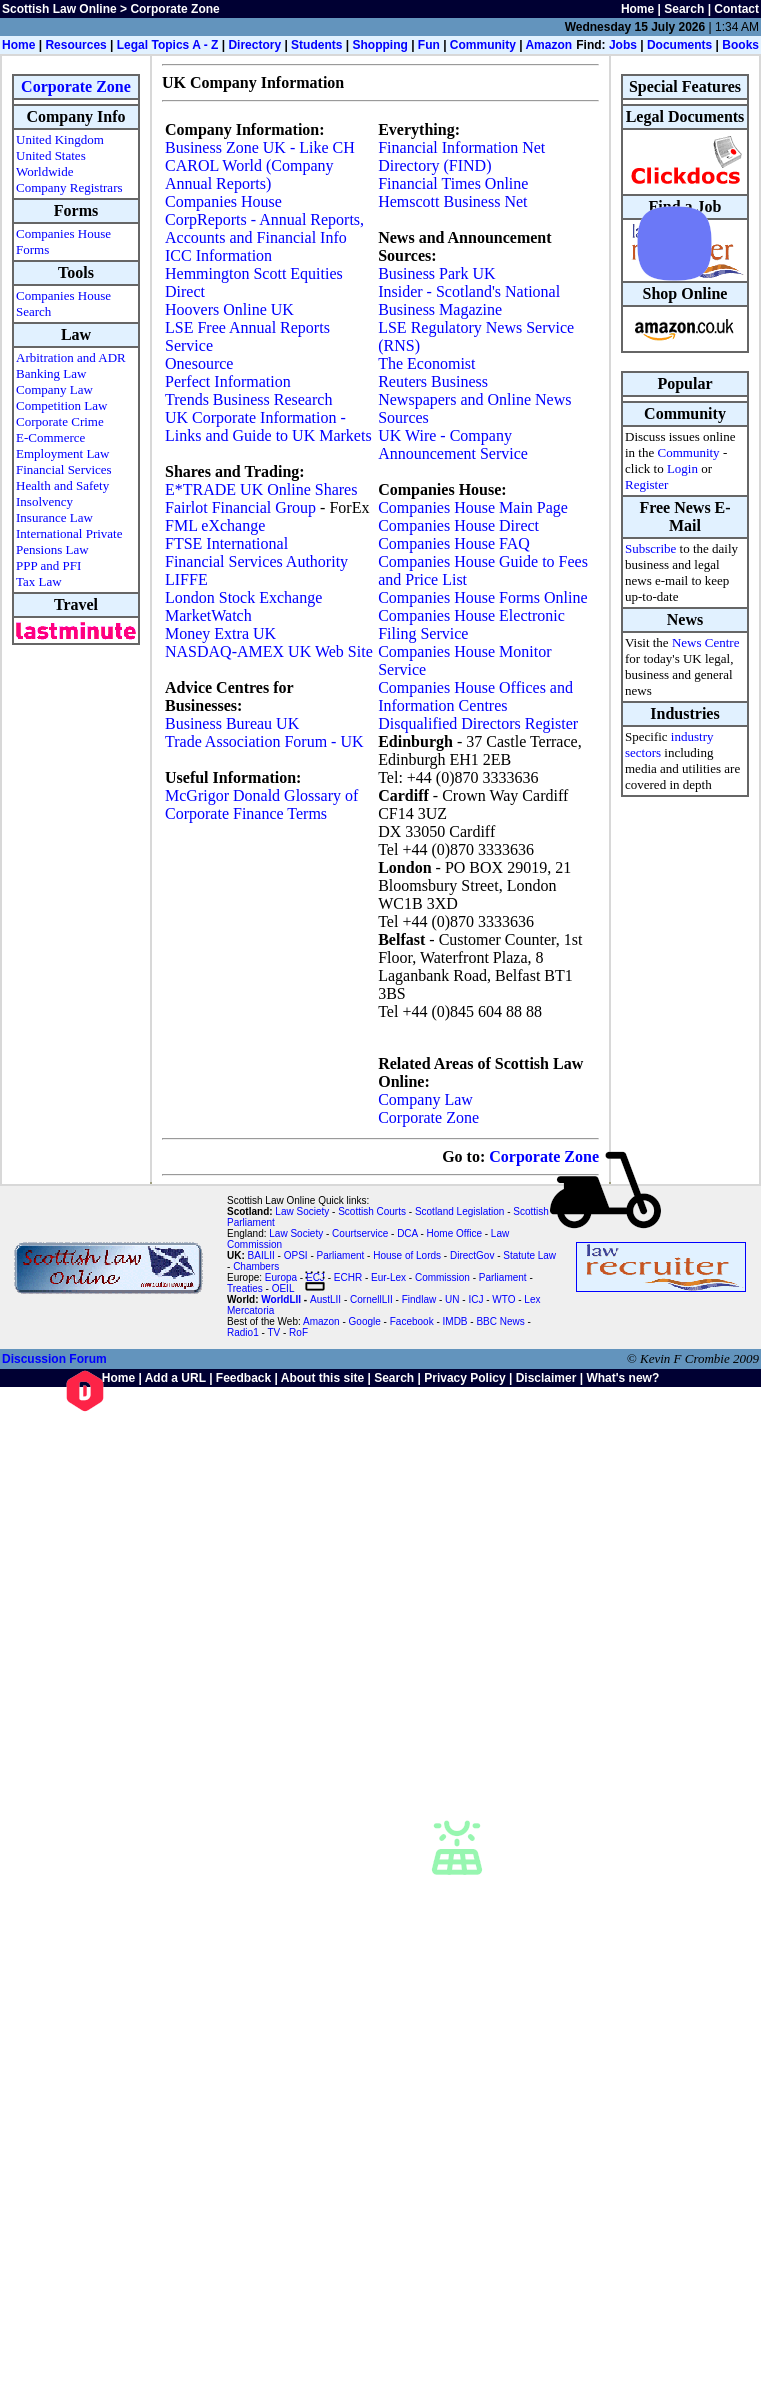 The height and width of the screenshot is (2390, 761). What do you see at coordinates (605, 1193) in the screenshot?
I see `select moped or scooter delivery` at bounding box center [605, 1193].